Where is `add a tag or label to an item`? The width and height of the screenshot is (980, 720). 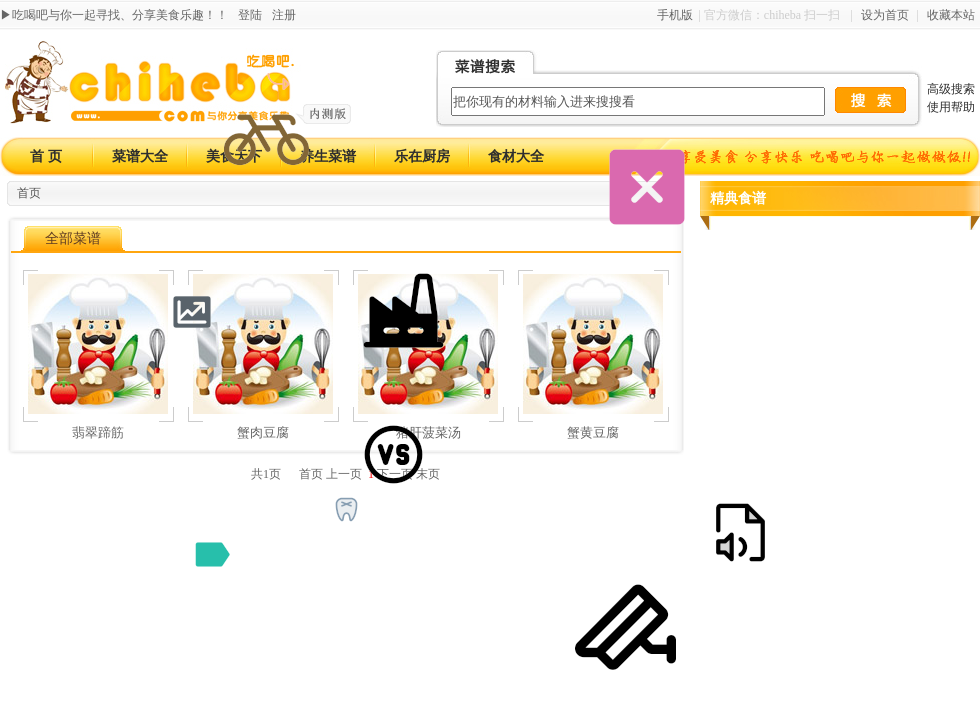 add a tag or label to an item is located at coordinates (211, 554).